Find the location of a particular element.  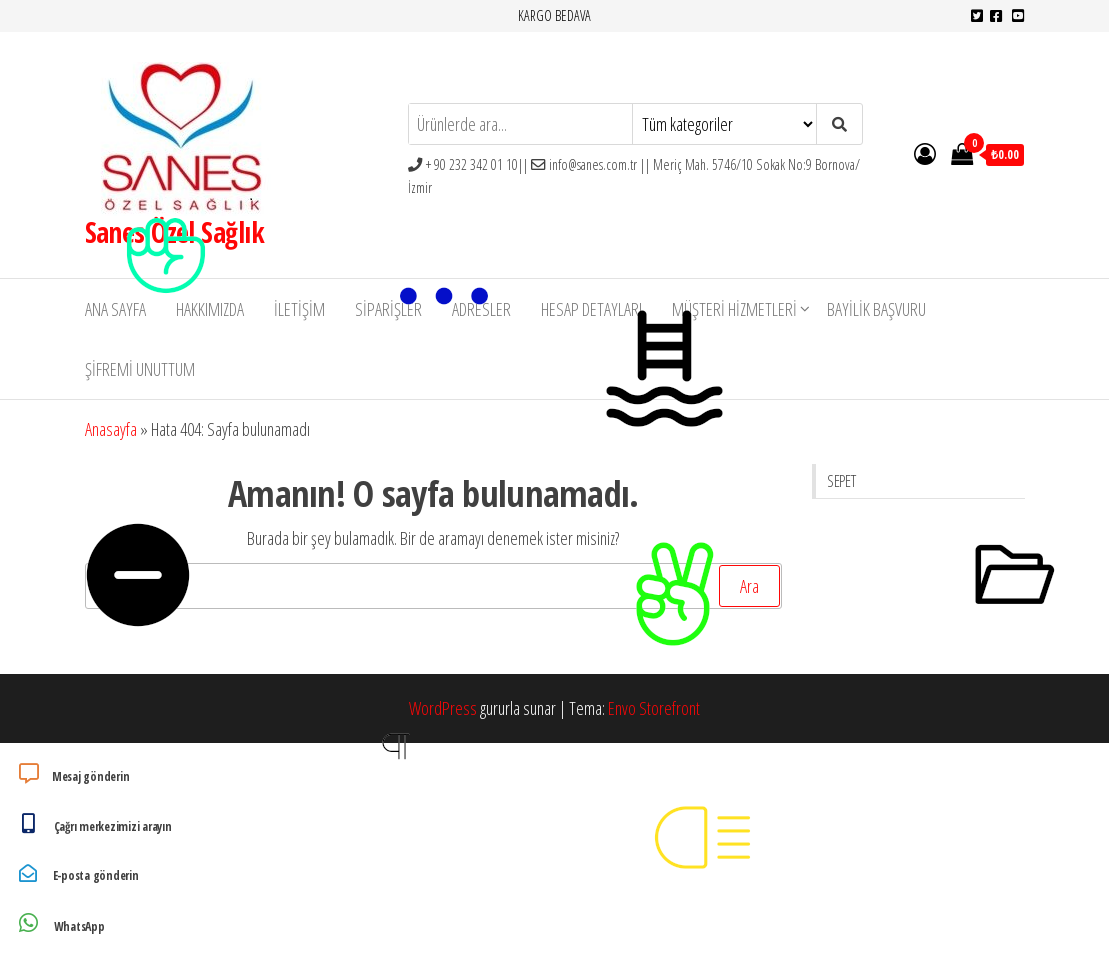

remove an item from a list or cart is located at coordinates (138, 575).